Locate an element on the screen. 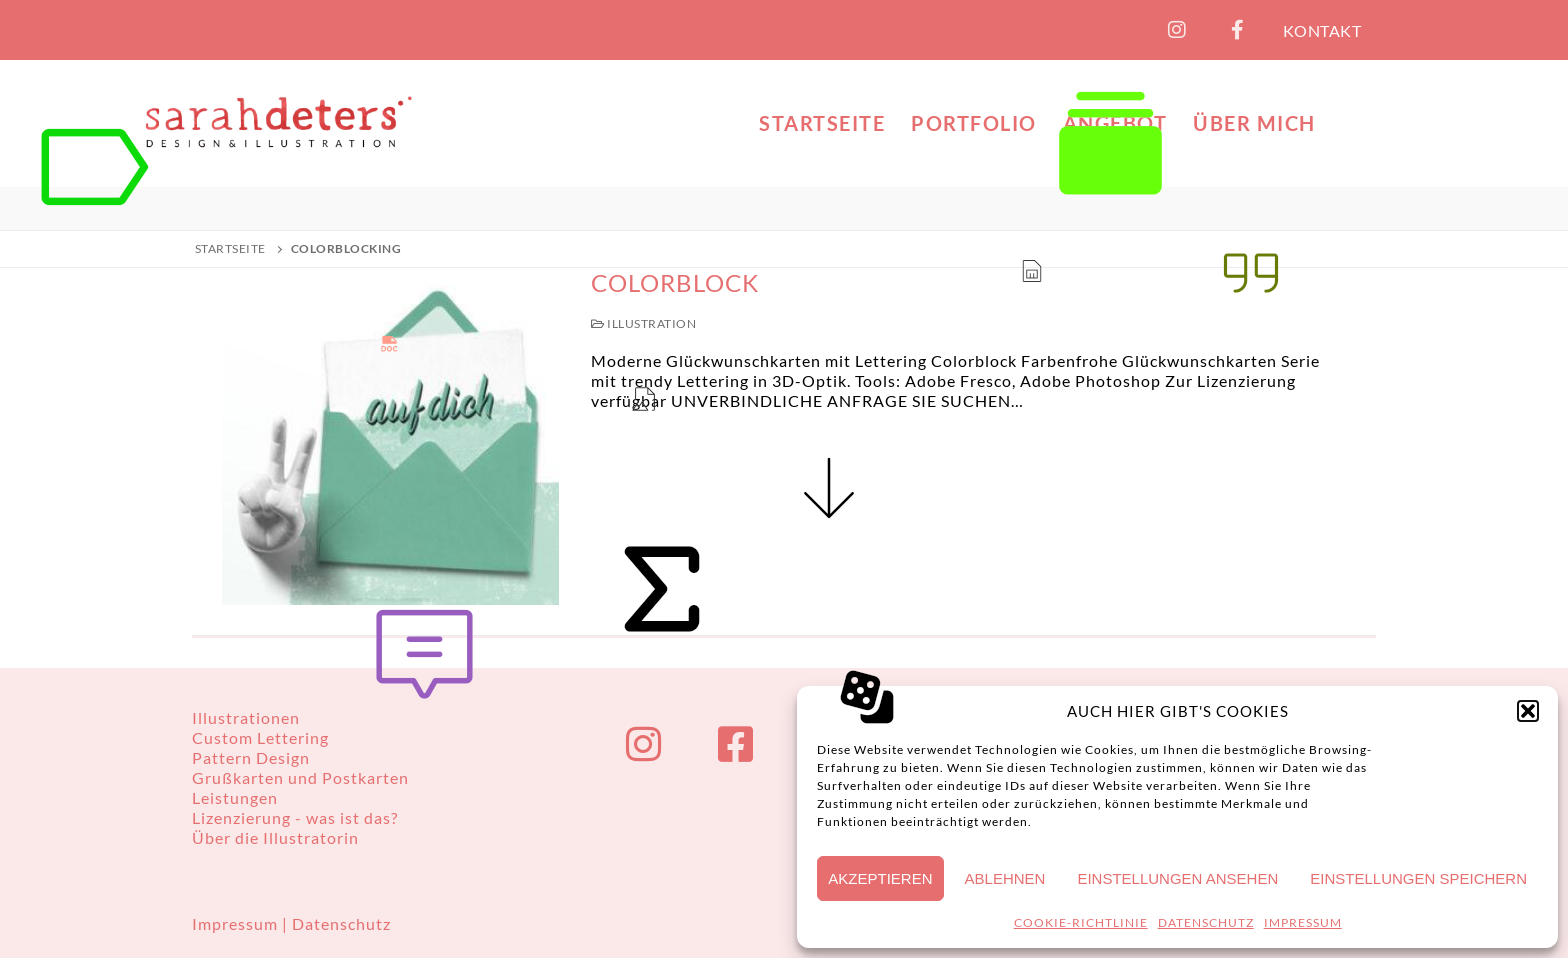 The height and width of the screenshot is (958, 1568). view image file is located at coordinates (645, 399).